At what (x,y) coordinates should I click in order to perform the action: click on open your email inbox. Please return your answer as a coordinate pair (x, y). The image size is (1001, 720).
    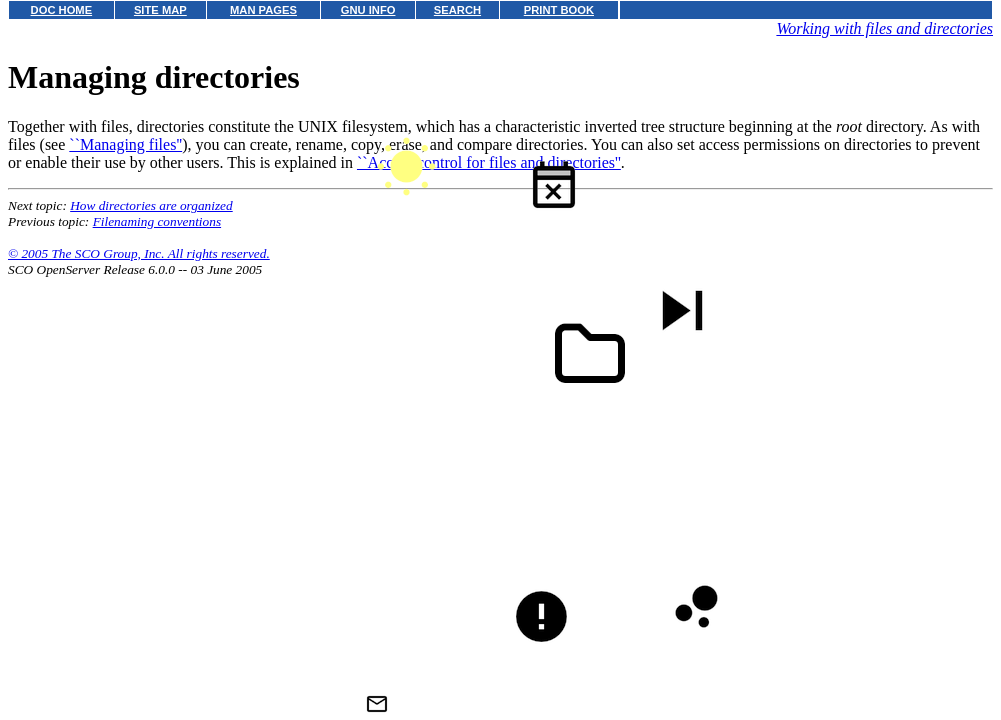
    Looking at the image, I should click on (377, 704).